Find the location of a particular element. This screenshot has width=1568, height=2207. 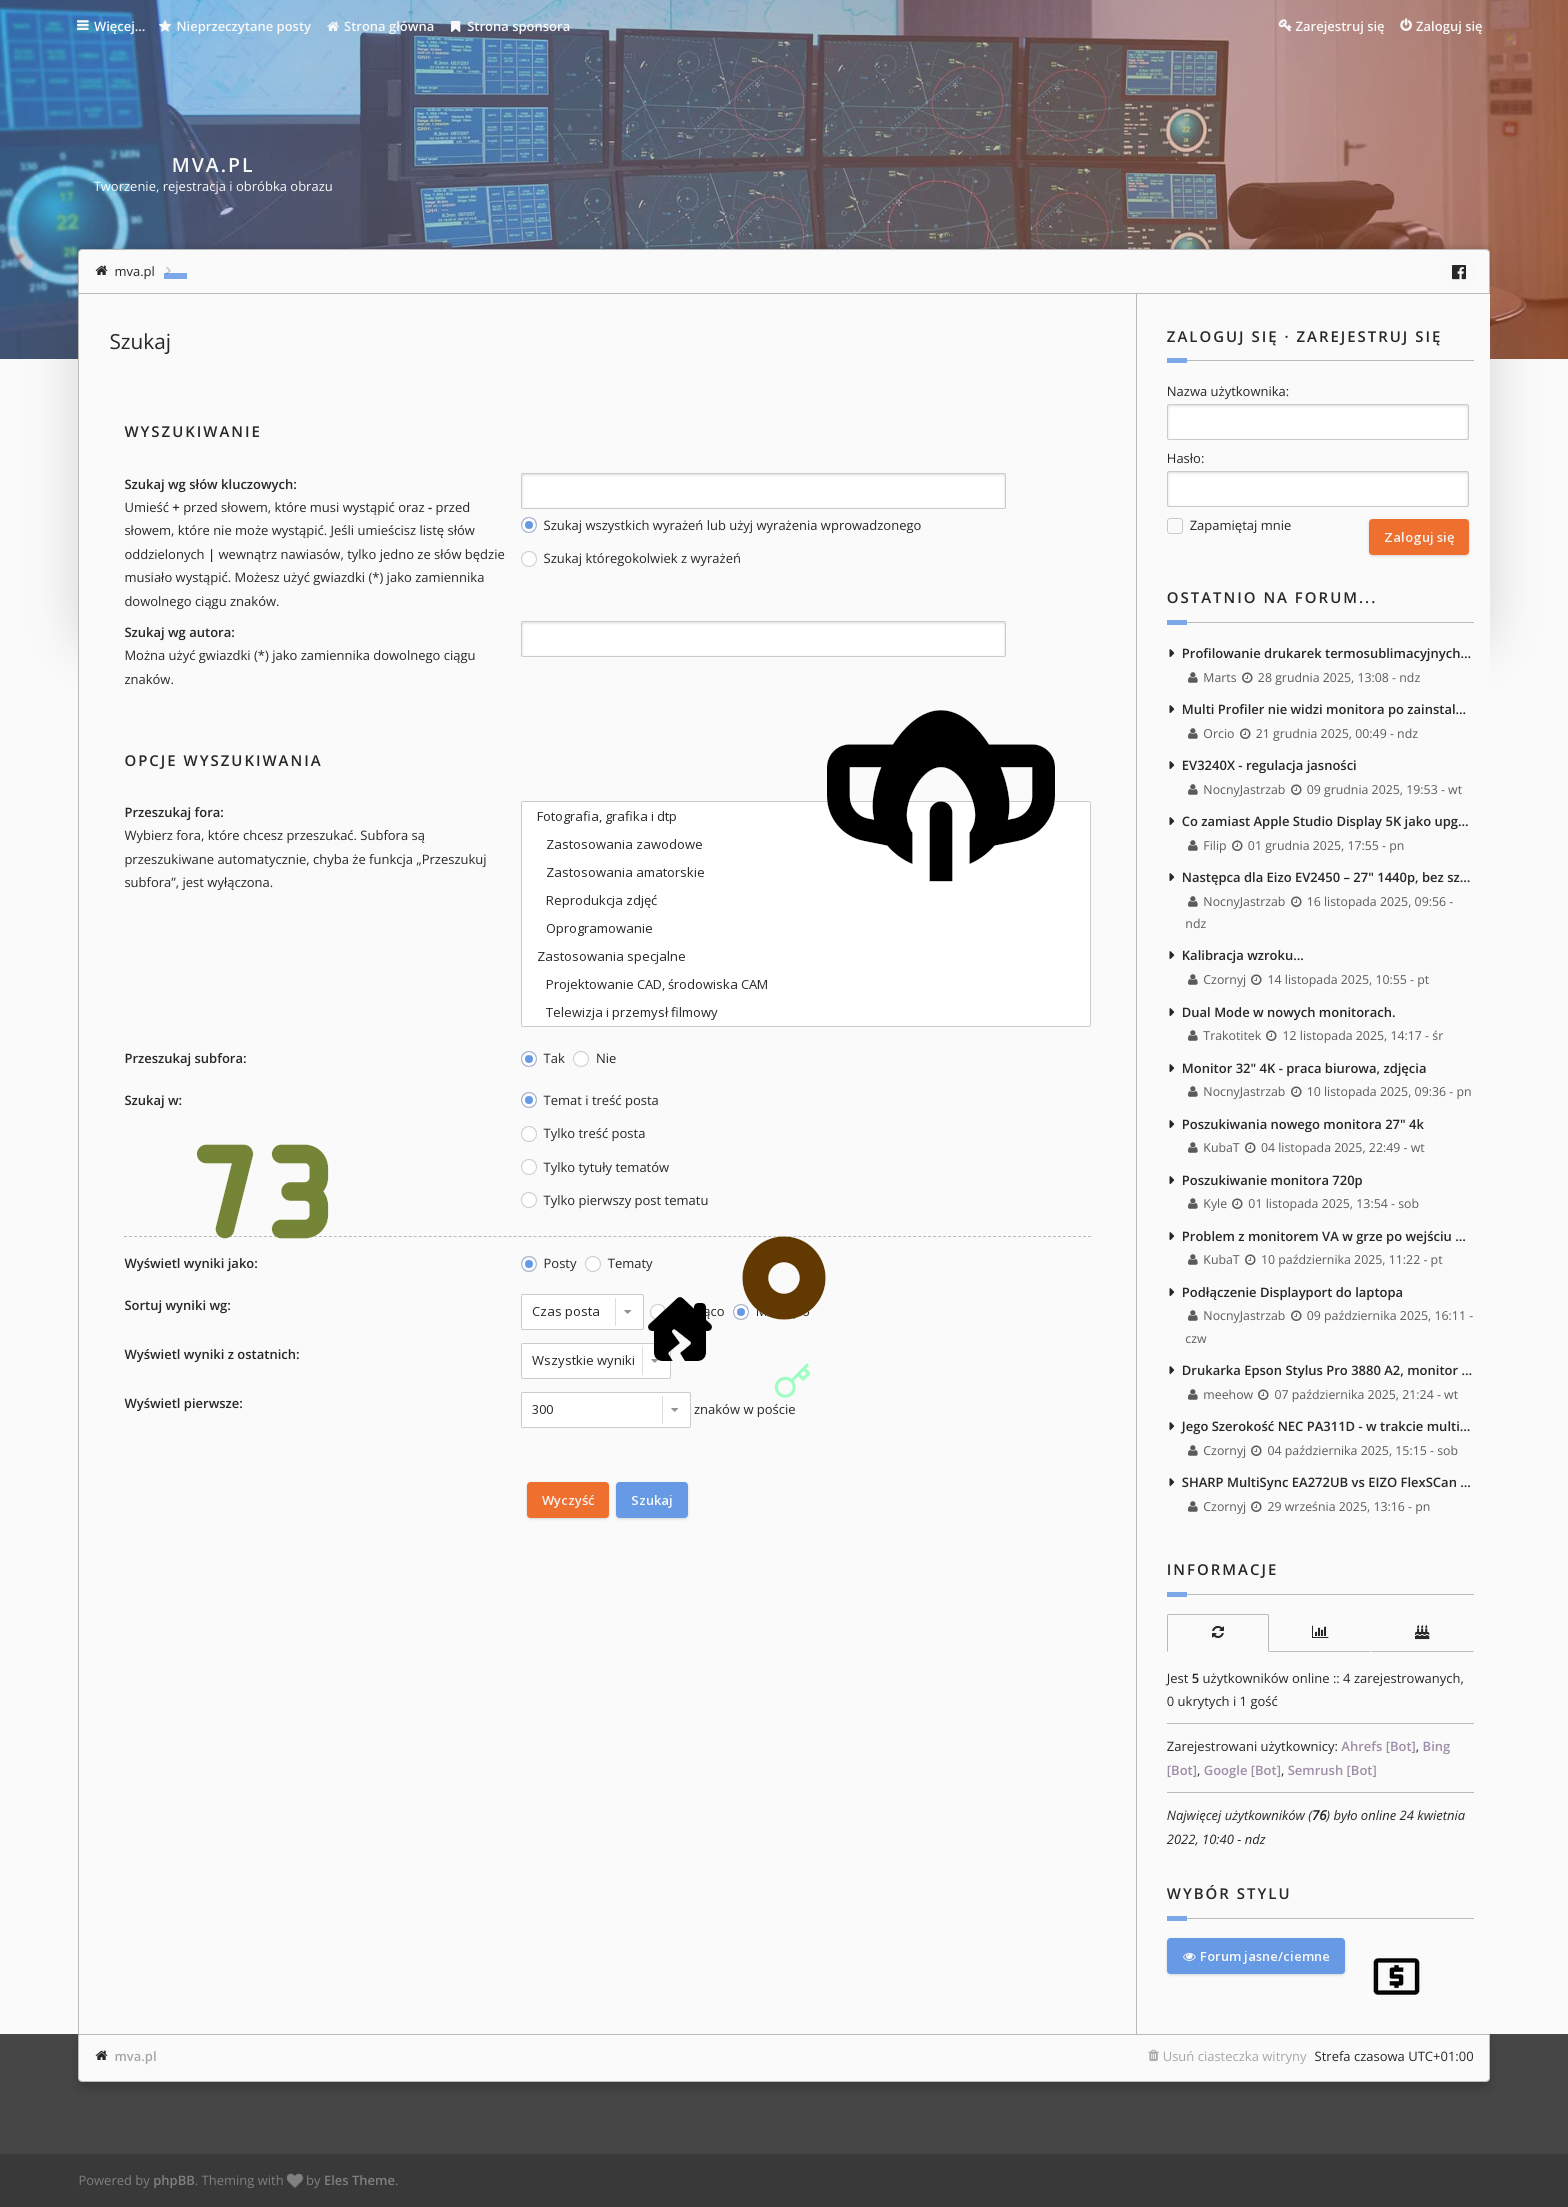

displays the number 73 as a label or counter is located at coordinates (262, 1191).